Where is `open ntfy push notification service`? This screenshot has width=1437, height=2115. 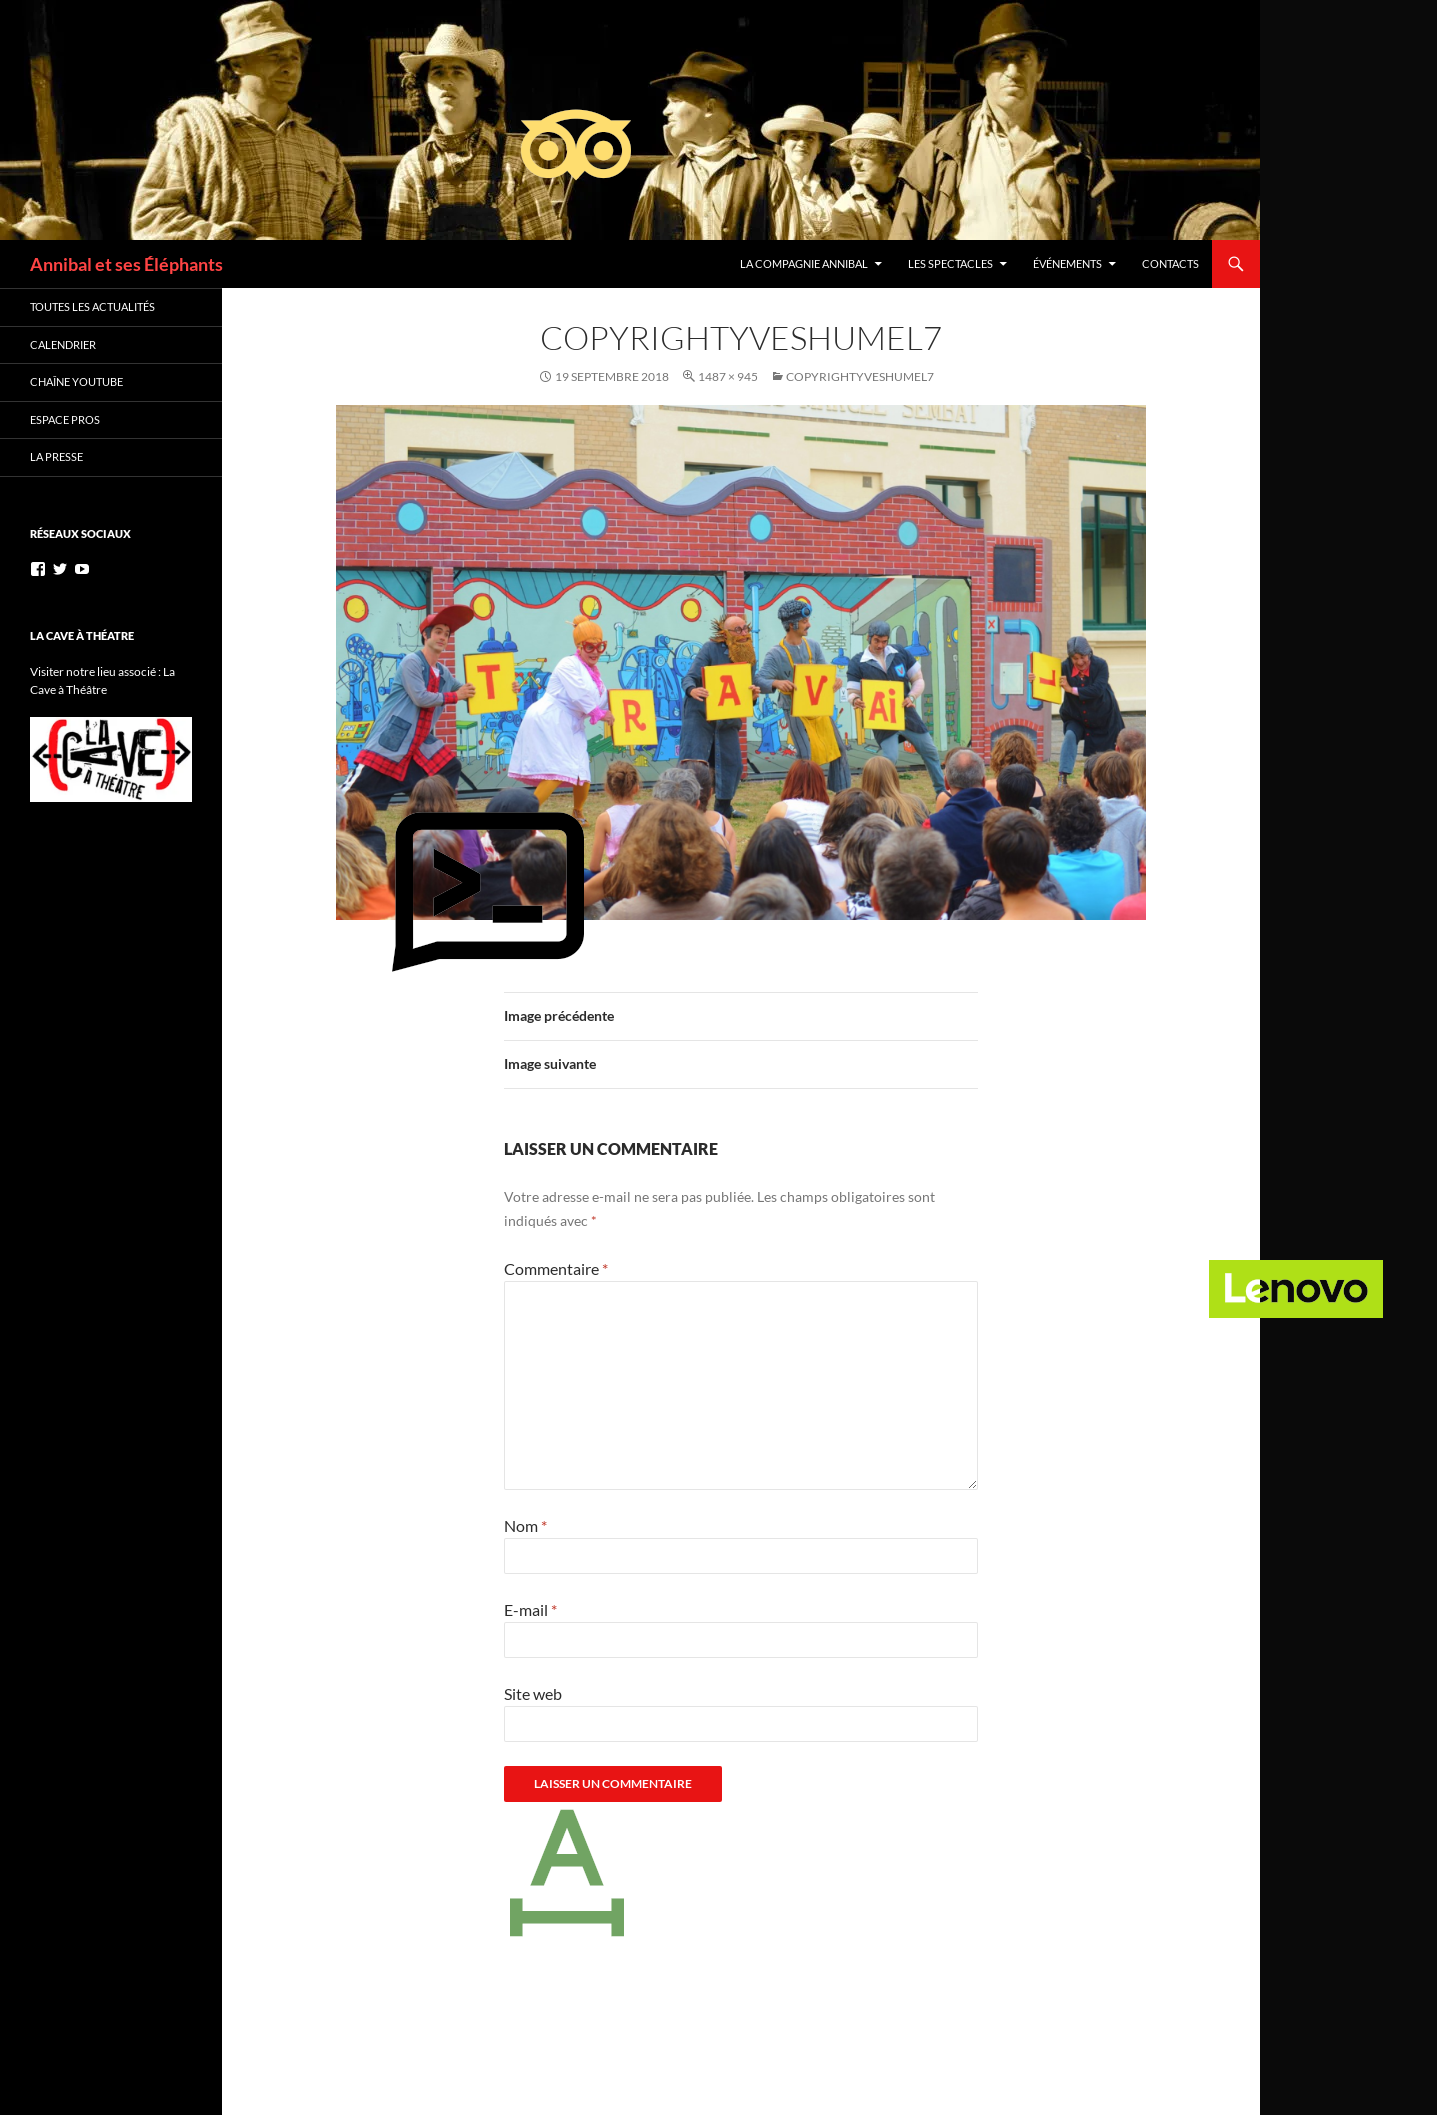
open ntfy push notification service is located at coordinates (488, 892).